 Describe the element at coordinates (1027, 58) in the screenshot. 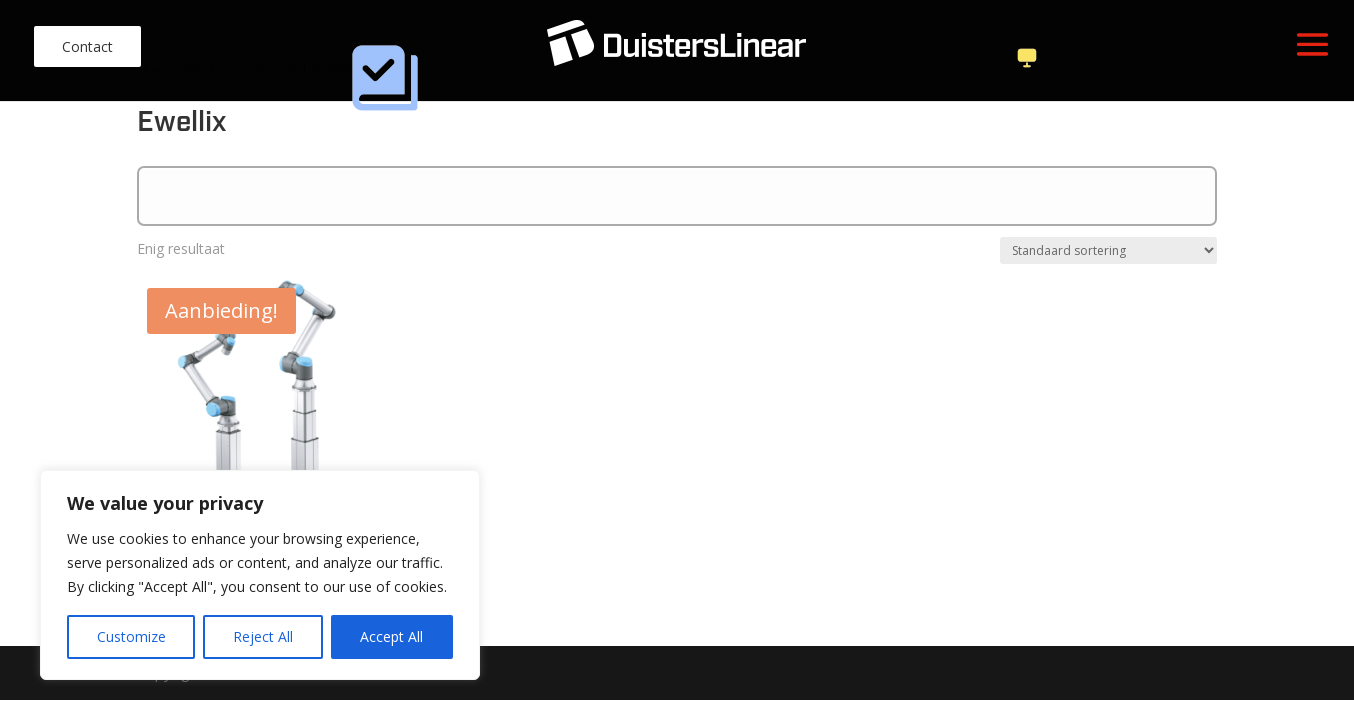

I see `access display or screen settings` at that location.